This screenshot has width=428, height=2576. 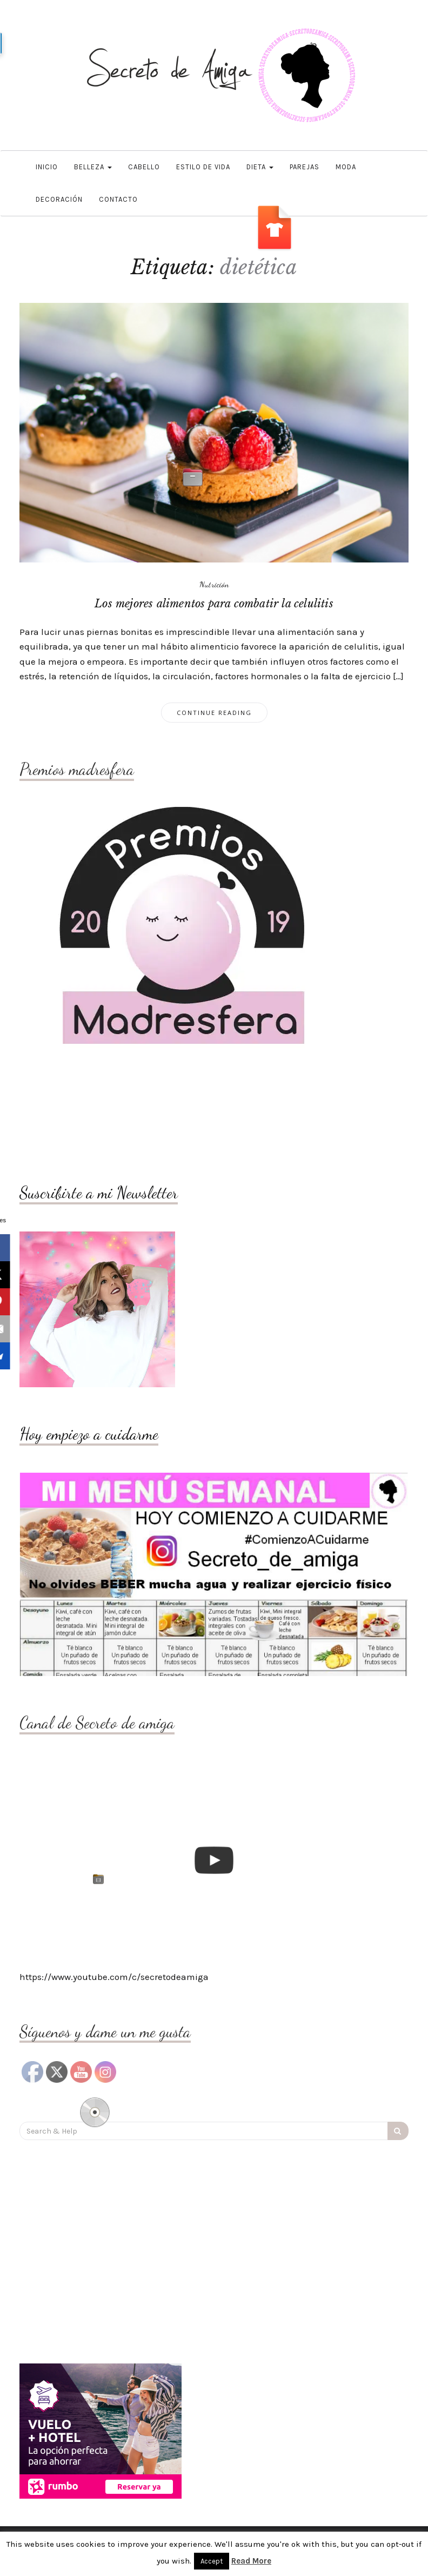 What do you see at coordinates (192, 476) in the screenshot?
I see `open the file manager application` at bounding box center [192, 476].